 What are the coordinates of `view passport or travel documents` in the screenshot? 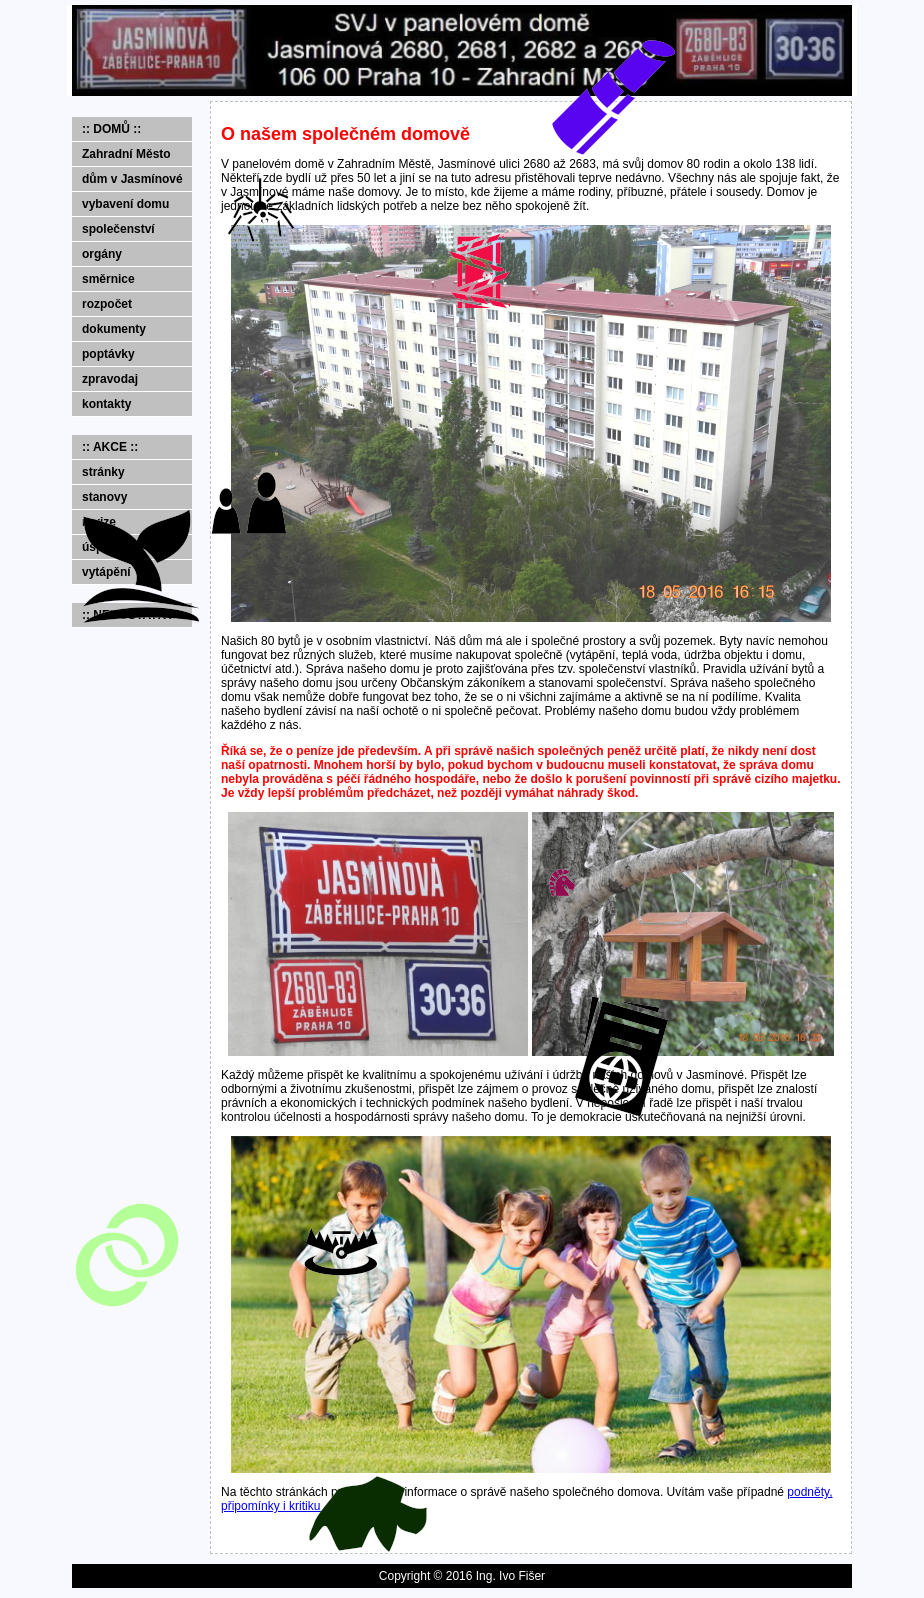 It's located at (621, 1056).